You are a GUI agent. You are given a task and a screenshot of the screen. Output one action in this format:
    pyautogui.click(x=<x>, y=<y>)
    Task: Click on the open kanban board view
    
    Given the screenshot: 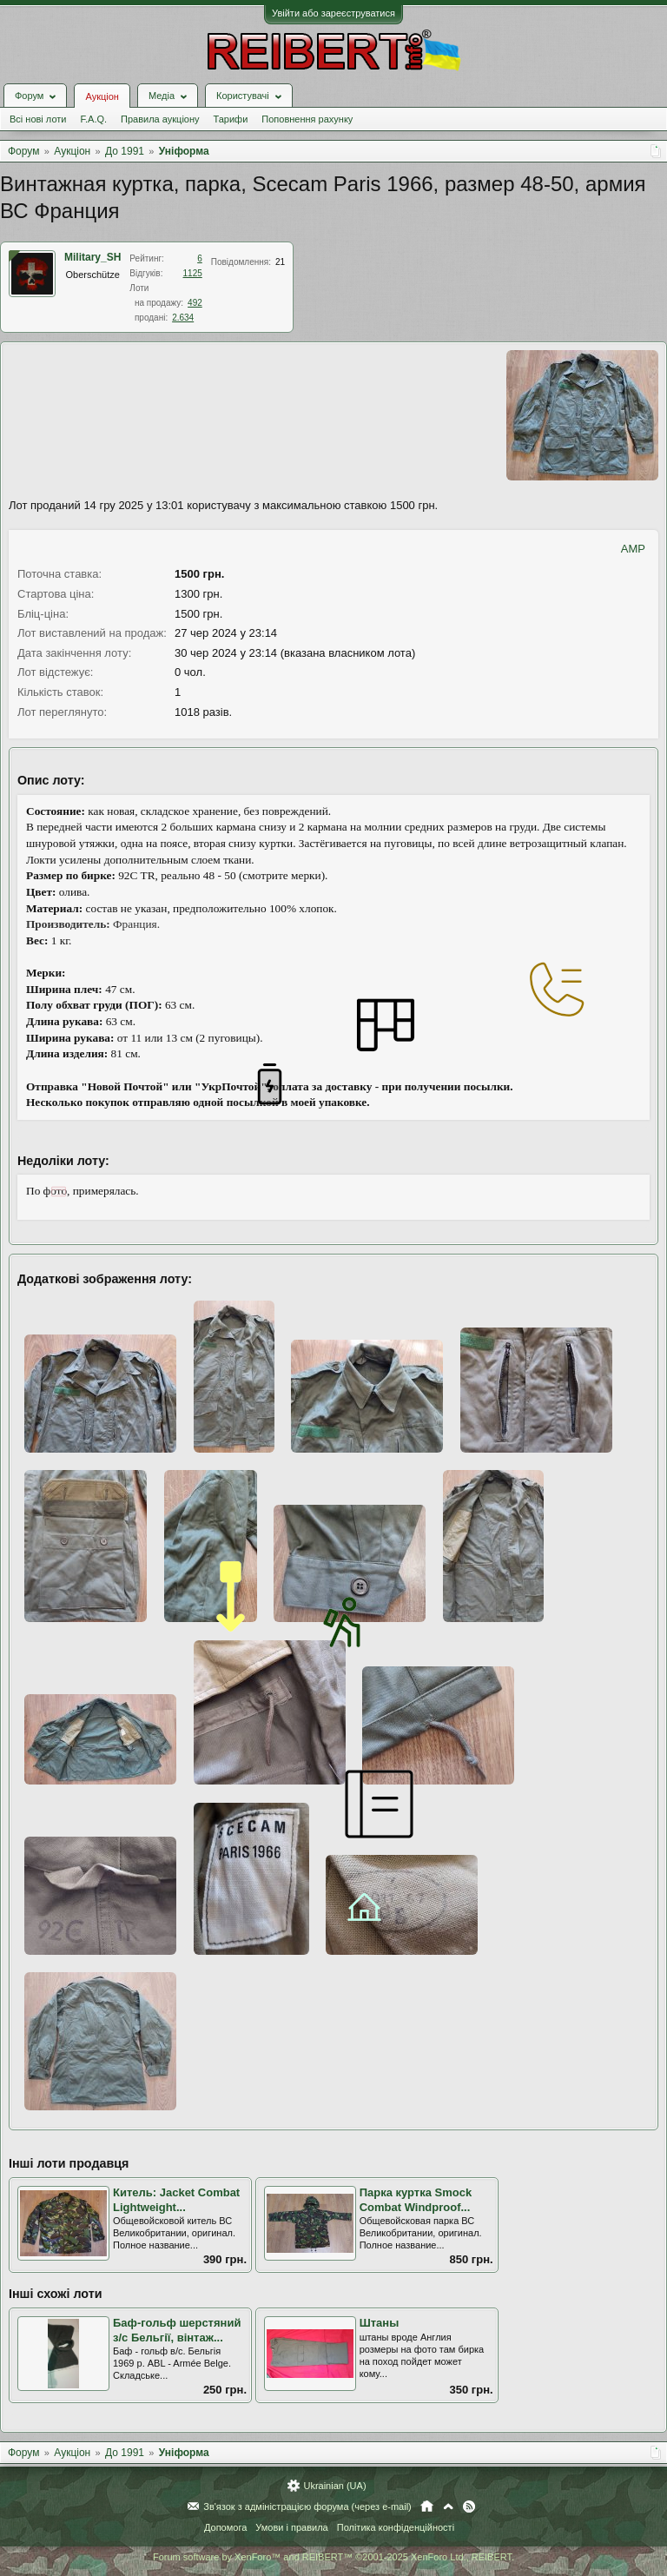 What is the action you would take?
    pyautogui.click(x=386, y=1023)
    